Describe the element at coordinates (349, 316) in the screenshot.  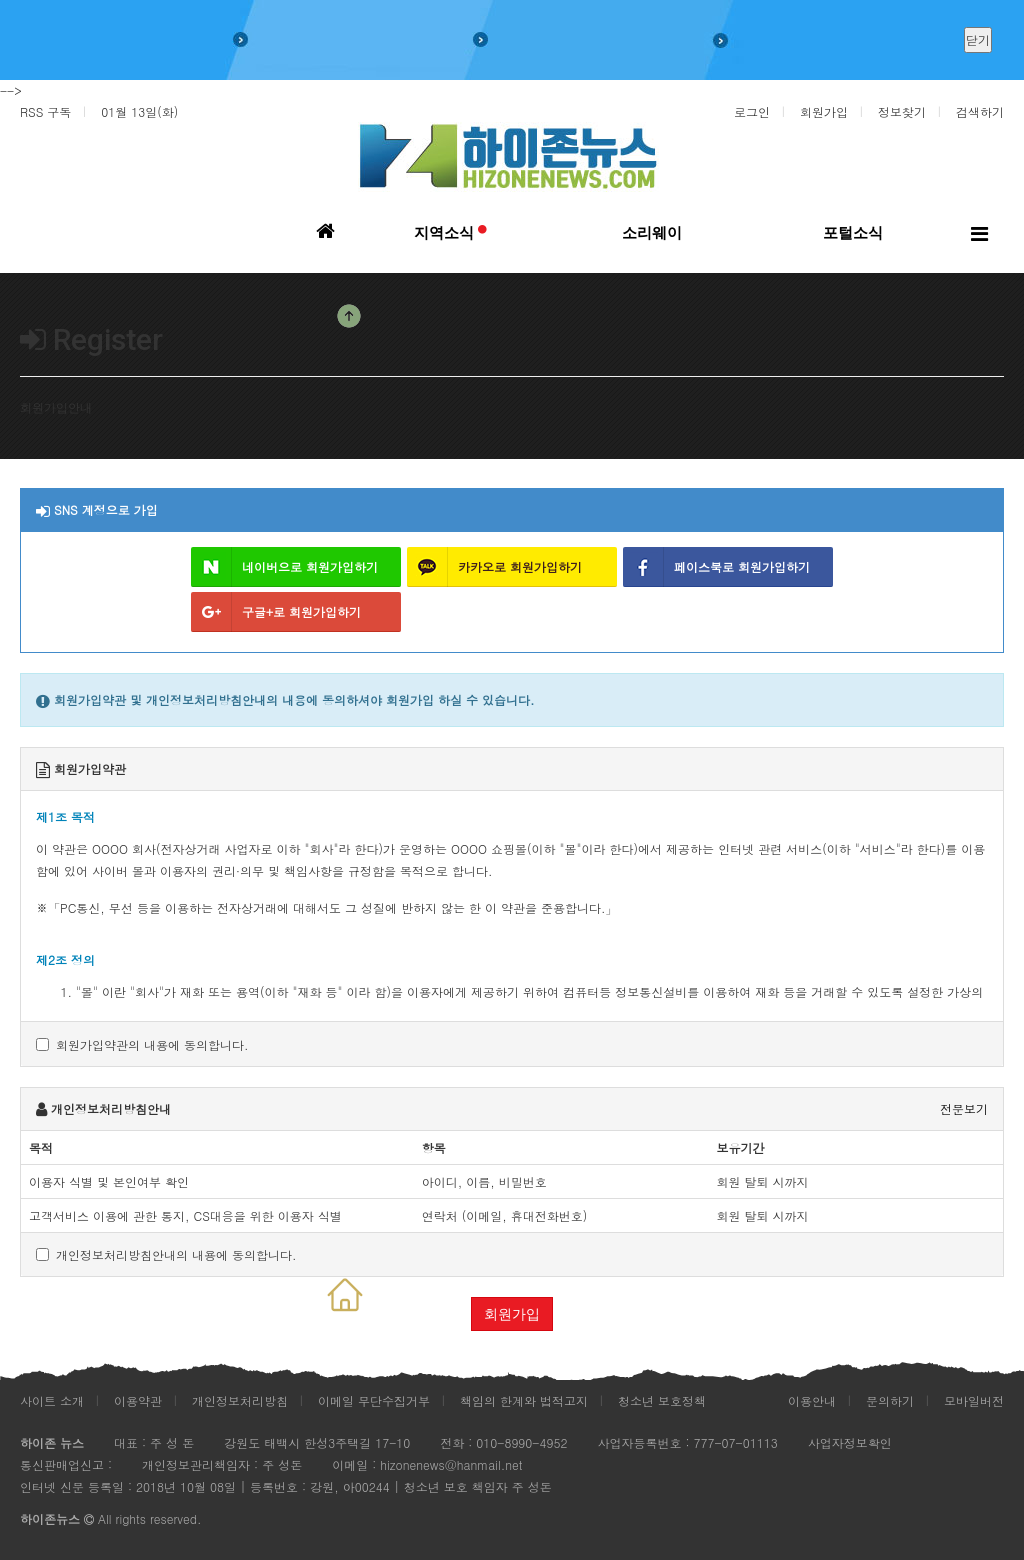
I see `upload a file or content` at that location.